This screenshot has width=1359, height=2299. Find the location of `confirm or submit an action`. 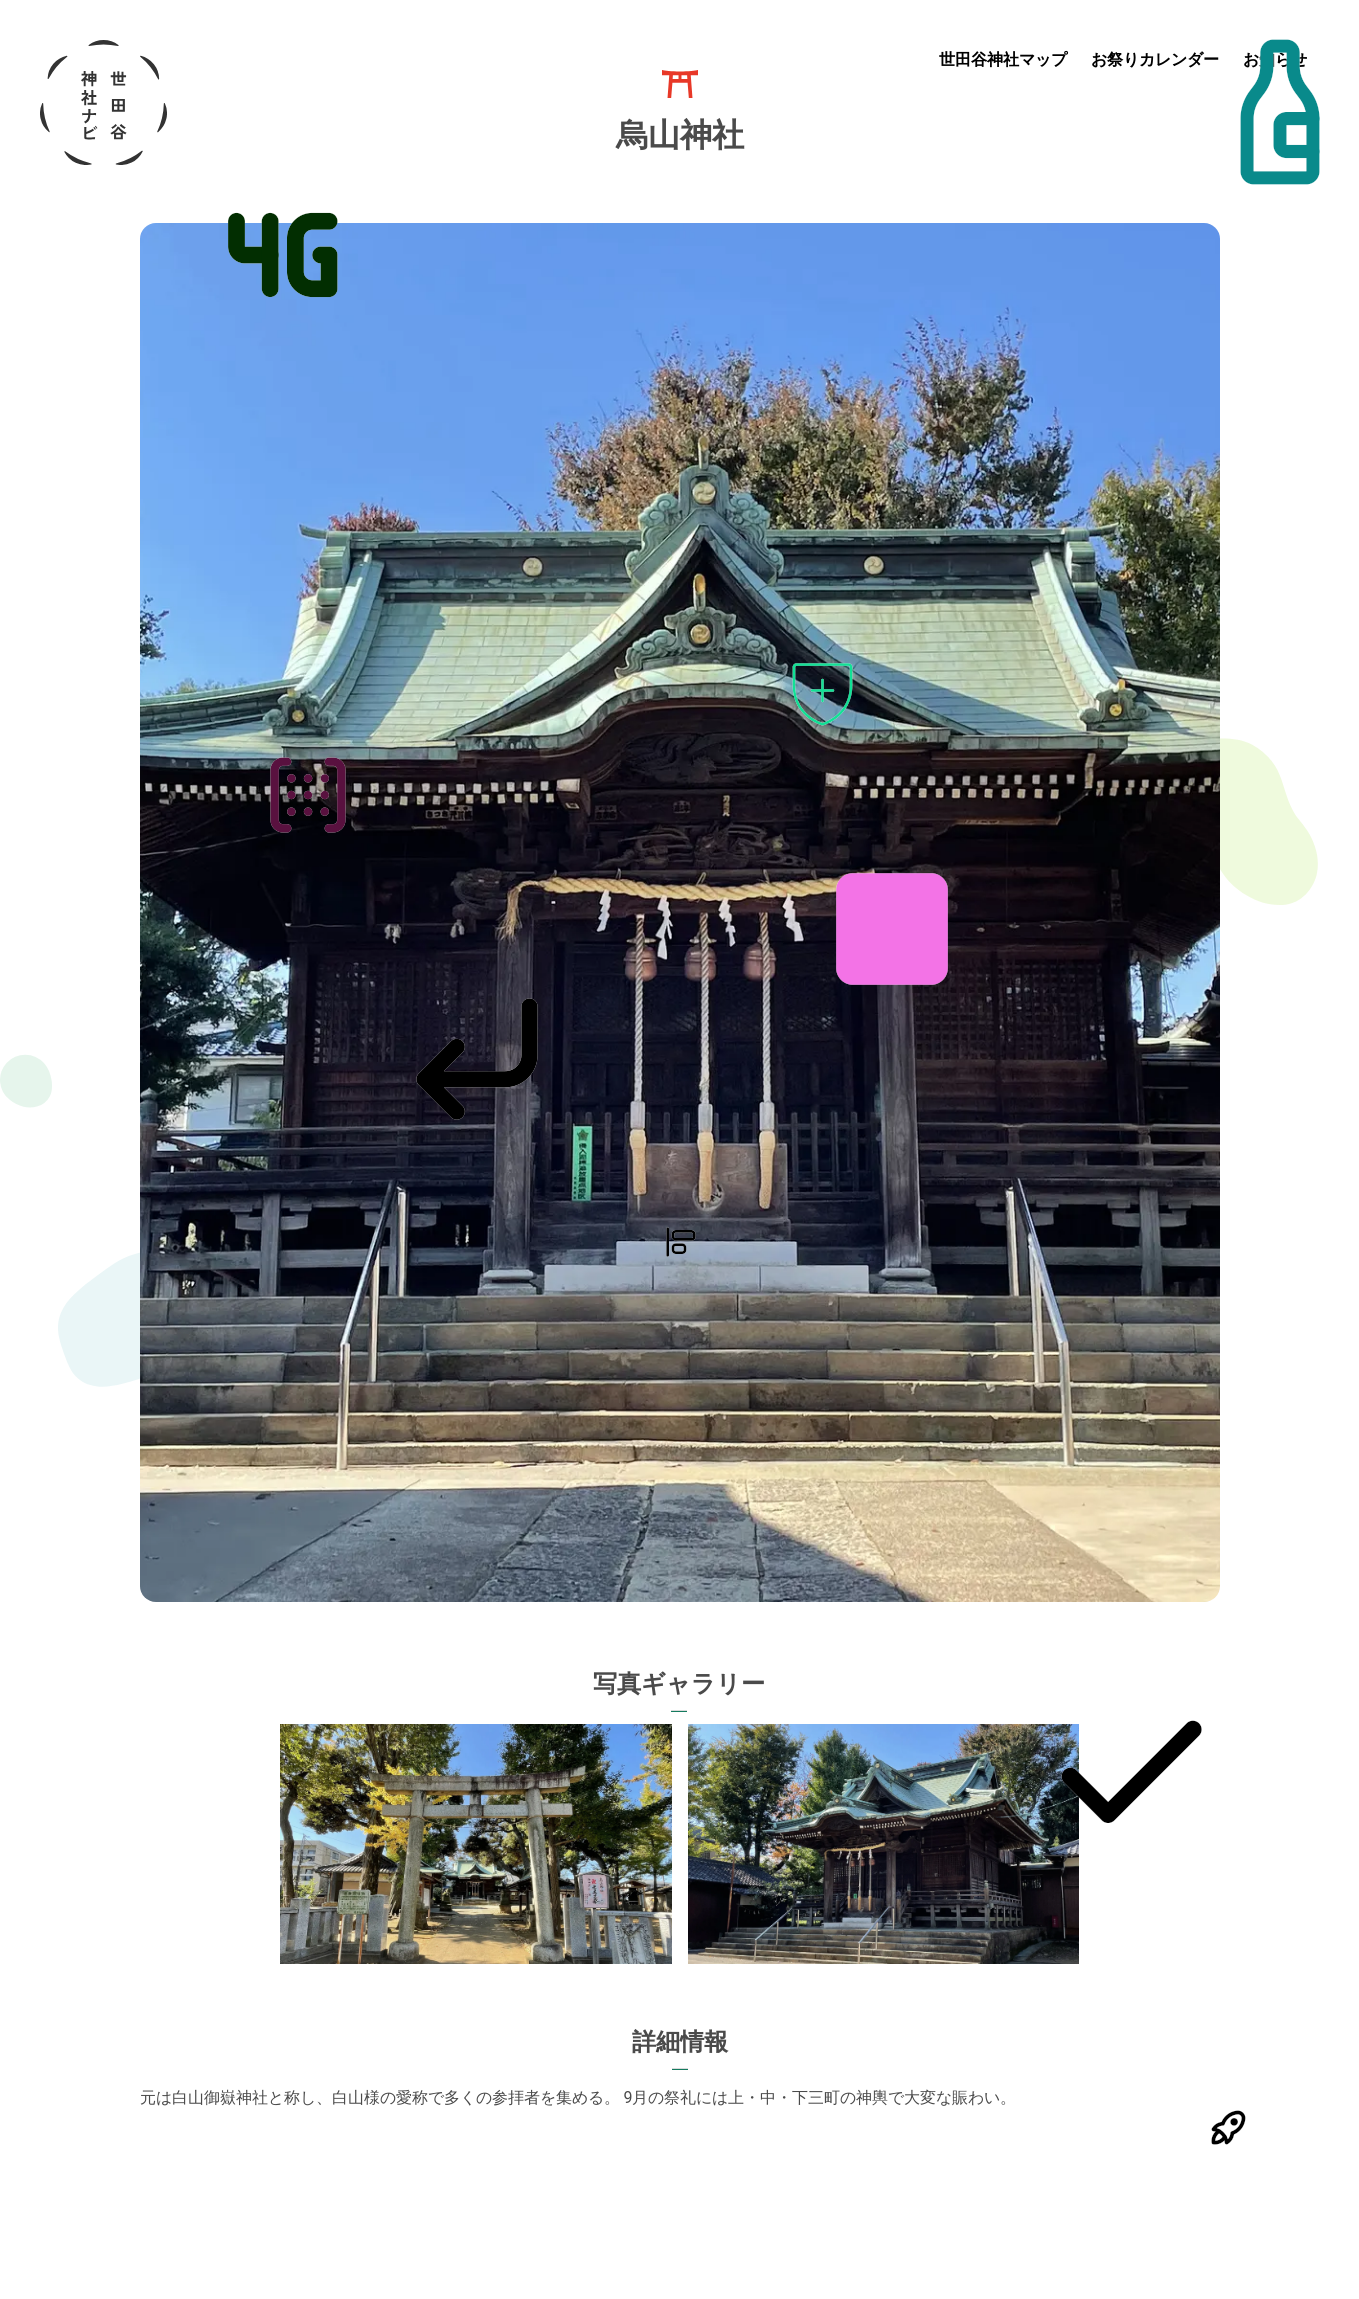

confirm or submit an action is located at coordinates (1131, 1767).